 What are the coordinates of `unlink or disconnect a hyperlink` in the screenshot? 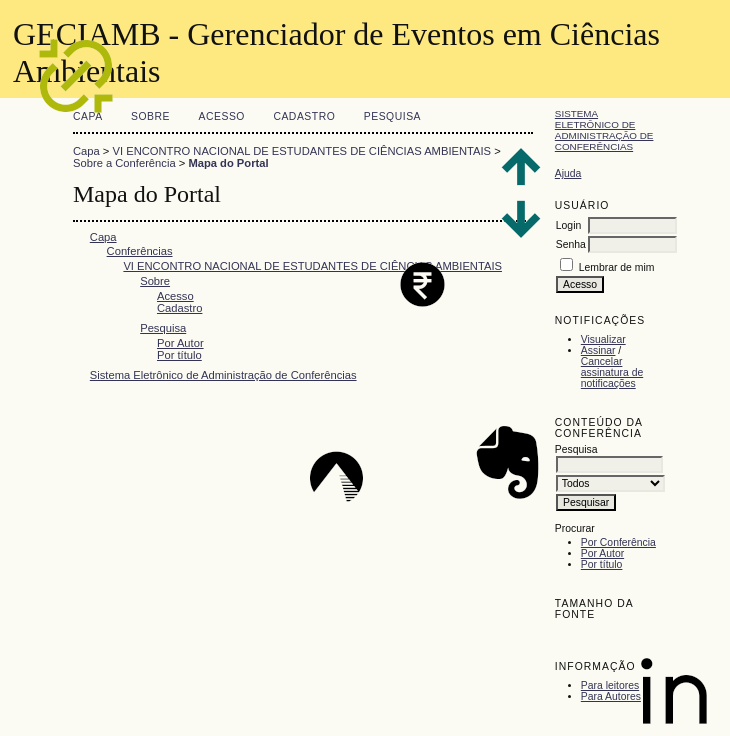 It's located at (76, 76).